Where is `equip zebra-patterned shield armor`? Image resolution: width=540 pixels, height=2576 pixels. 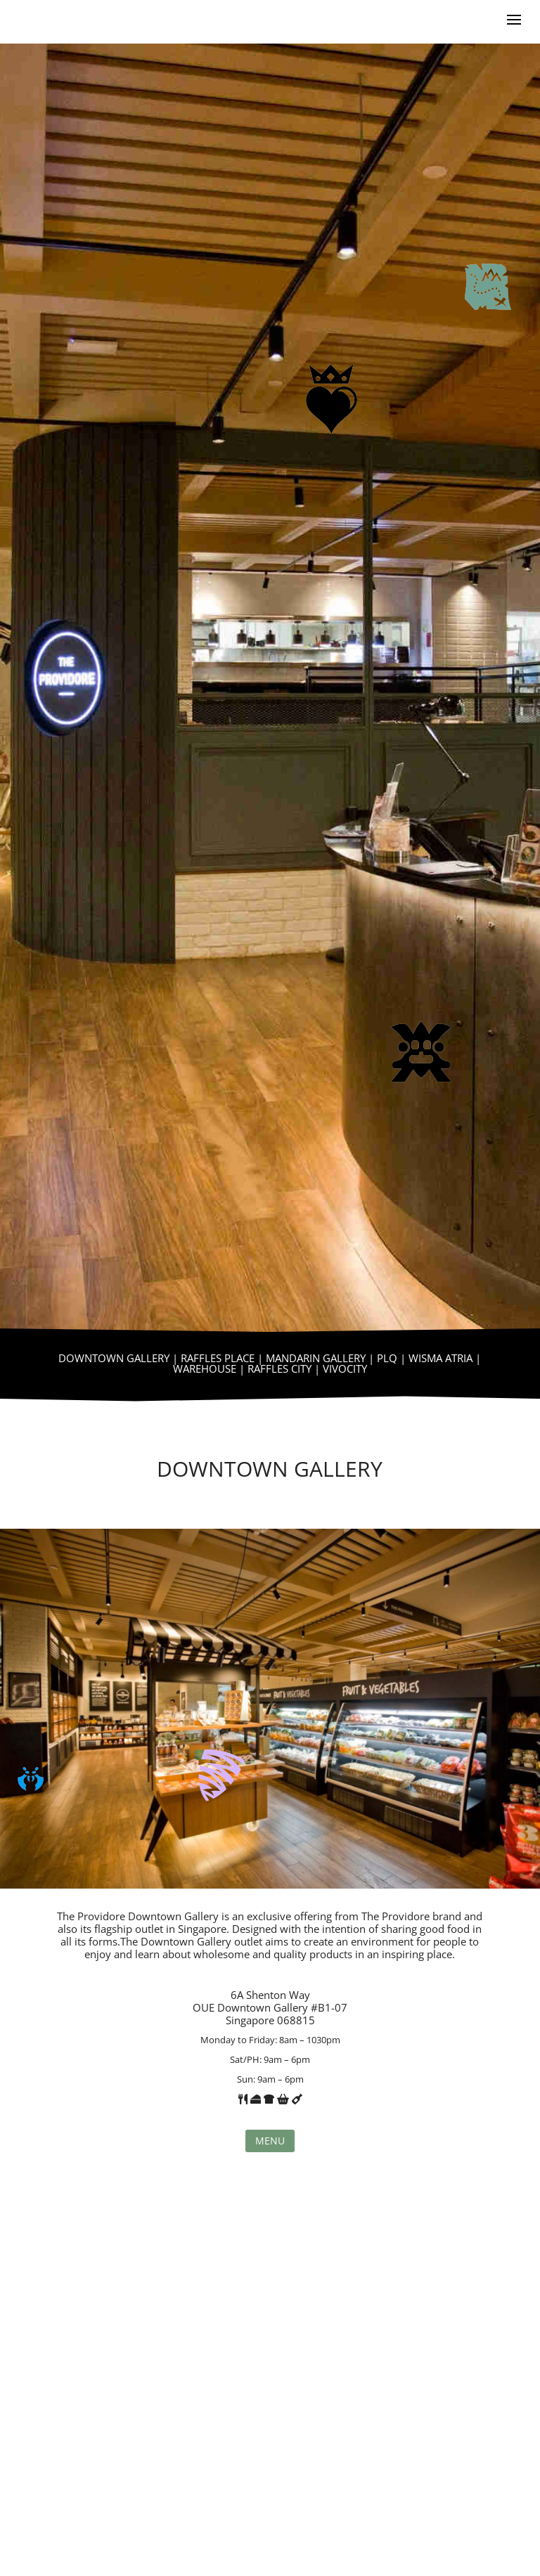 equip zebra-patterned shield armor is located at coordinates (221, 1775).